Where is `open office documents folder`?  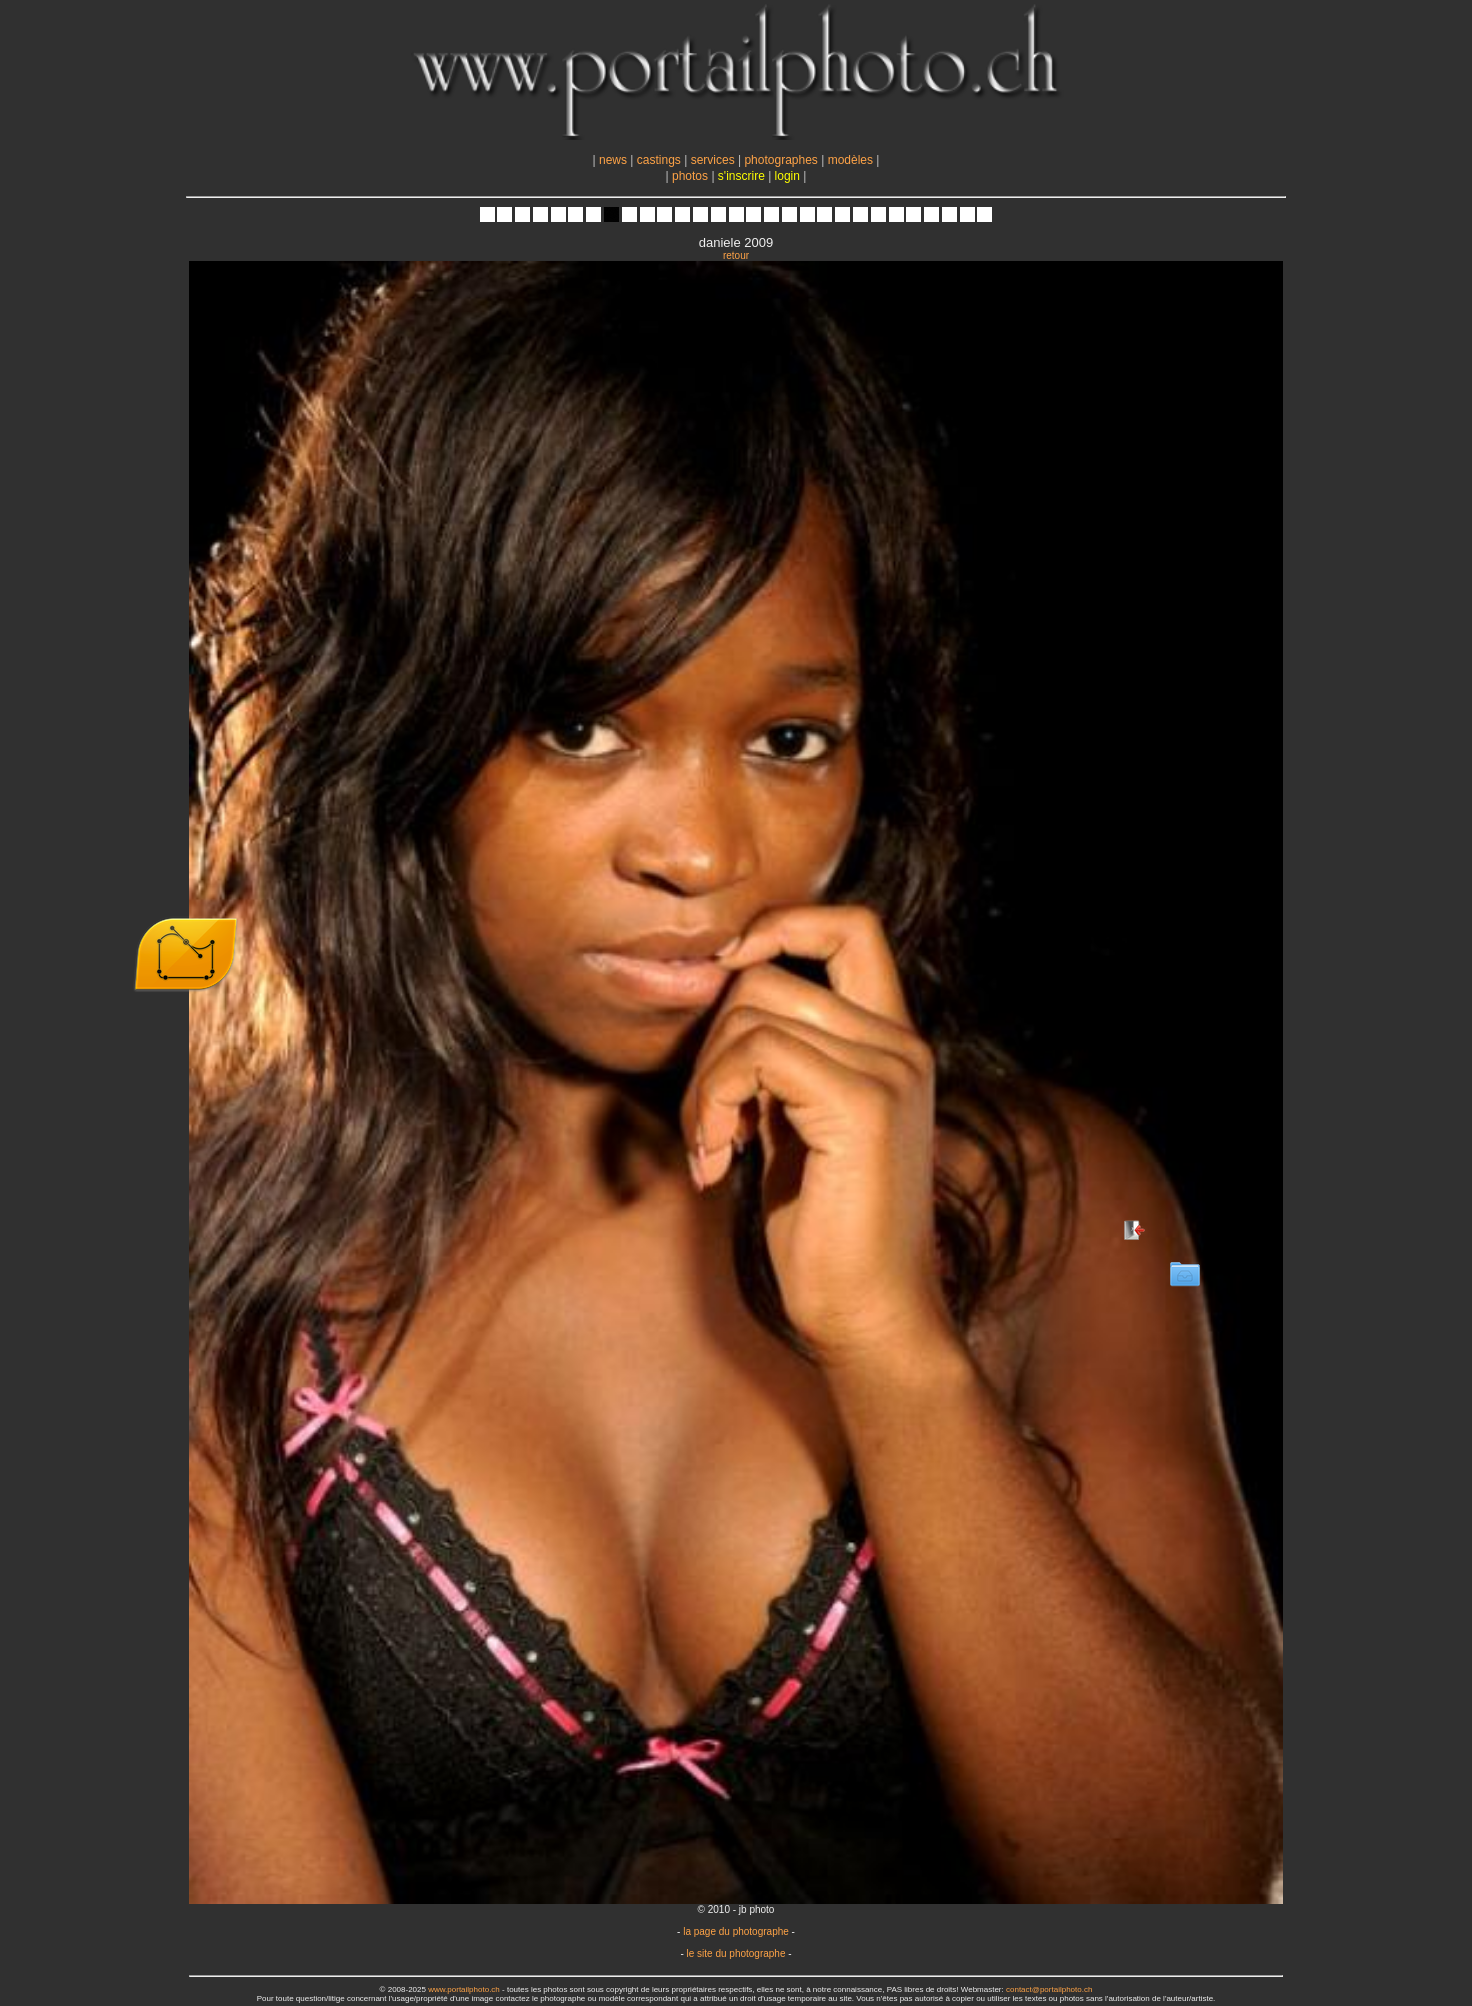
open office documents folder is located at coordinates (1185, 1274).